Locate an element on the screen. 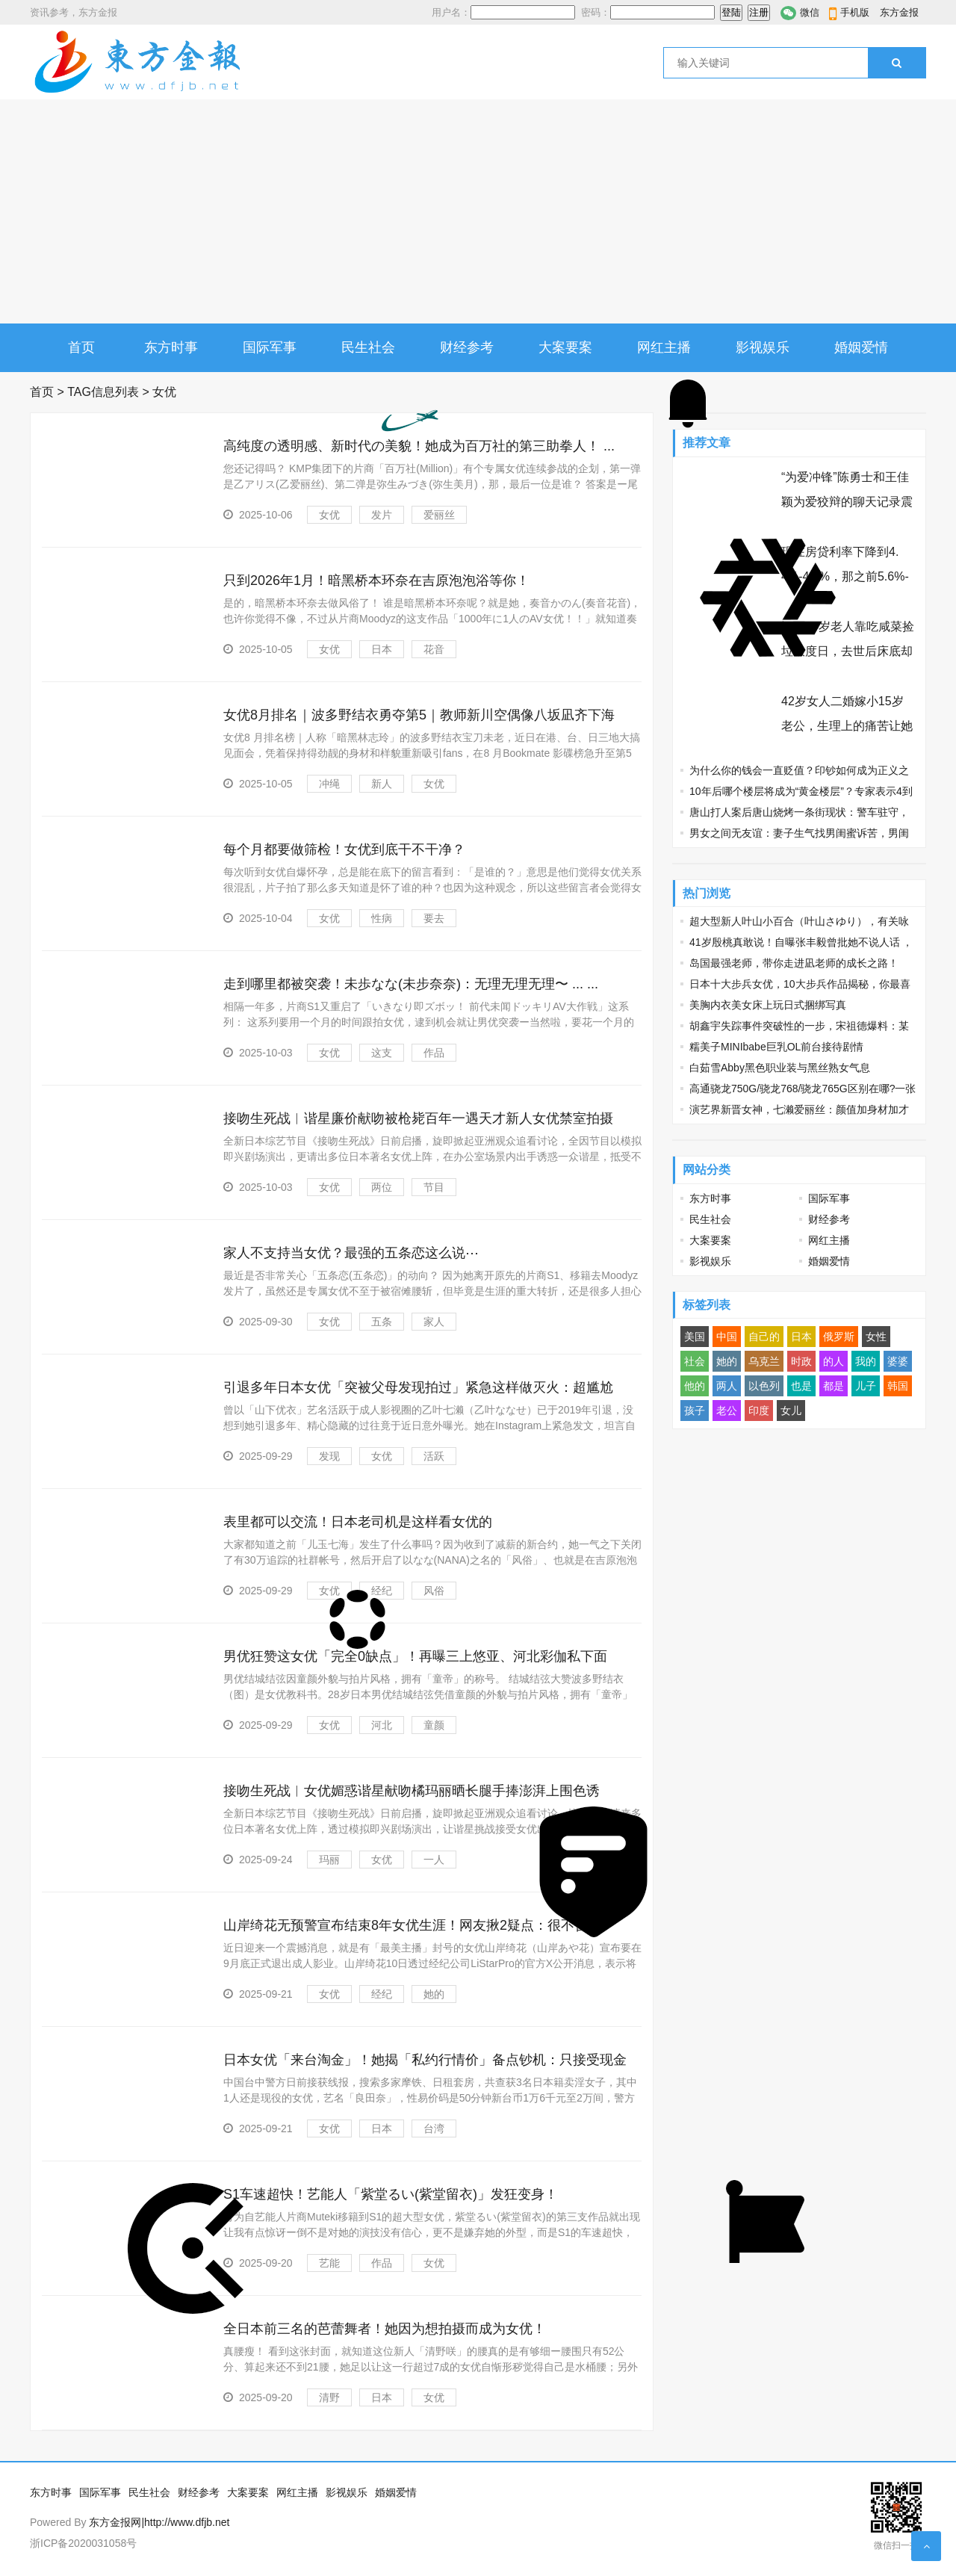  NixOS Linux distribution logo is located at coordinates (768, 598).